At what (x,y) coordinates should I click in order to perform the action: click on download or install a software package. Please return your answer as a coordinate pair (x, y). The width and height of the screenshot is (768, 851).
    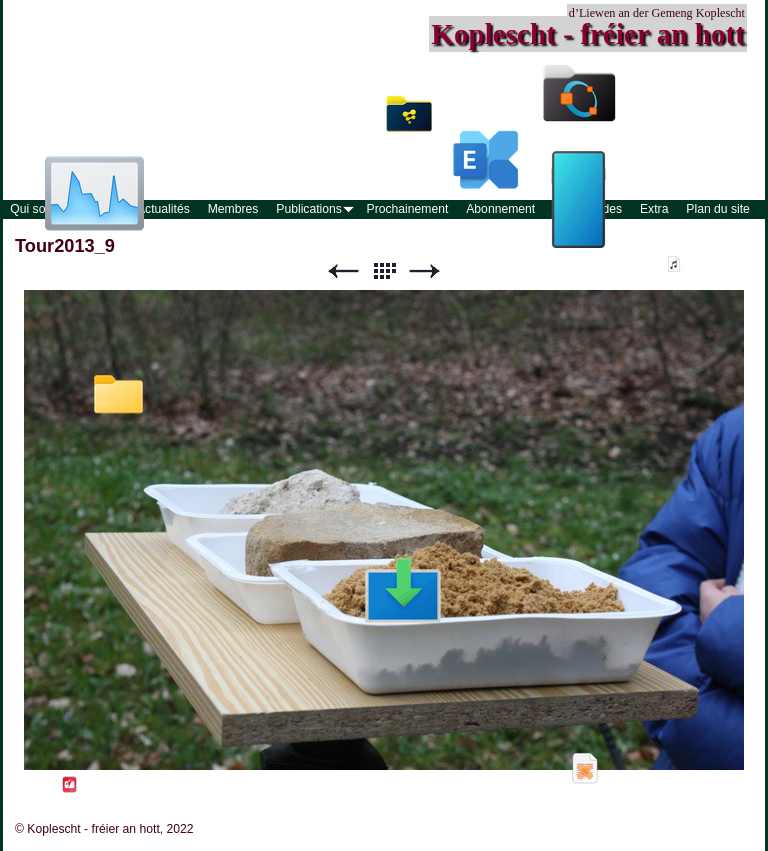
    Looking at the image, I should click on (403, 591).